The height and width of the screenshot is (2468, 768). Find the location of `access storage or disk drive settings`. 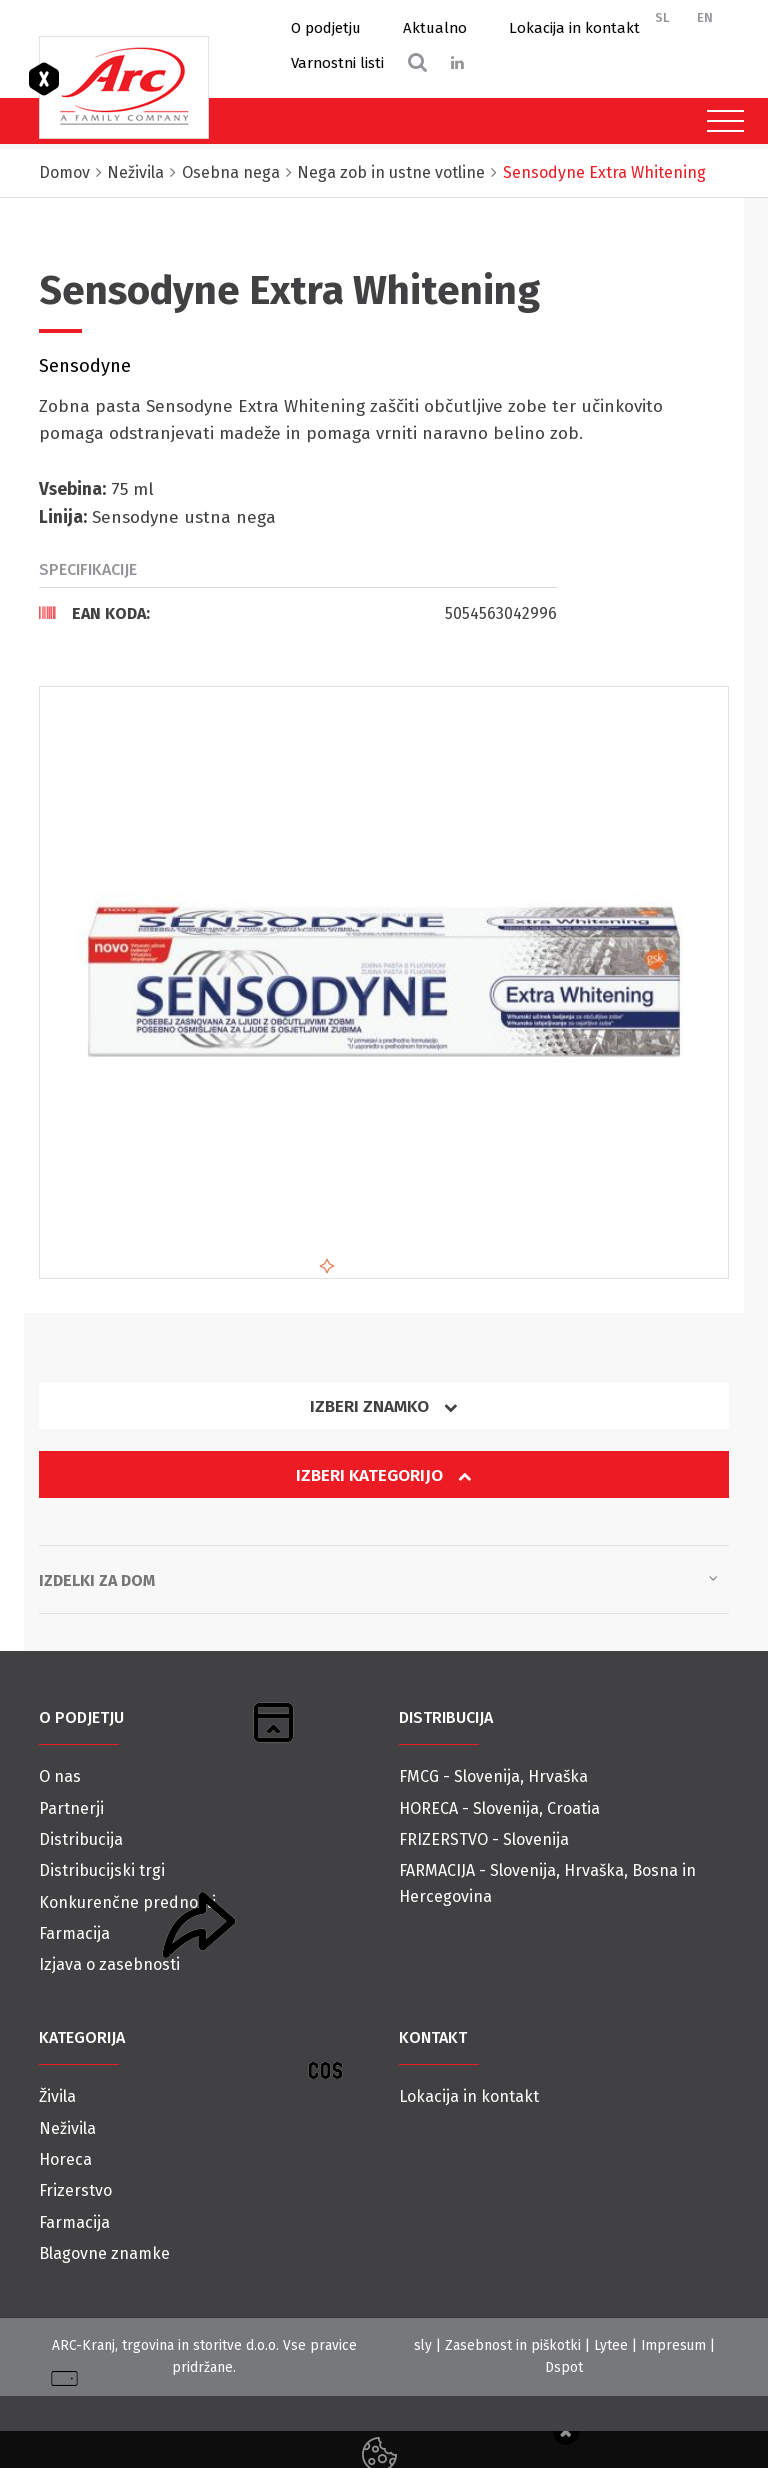

access storage or disk drive settings is located at coordinates (64, 2378).